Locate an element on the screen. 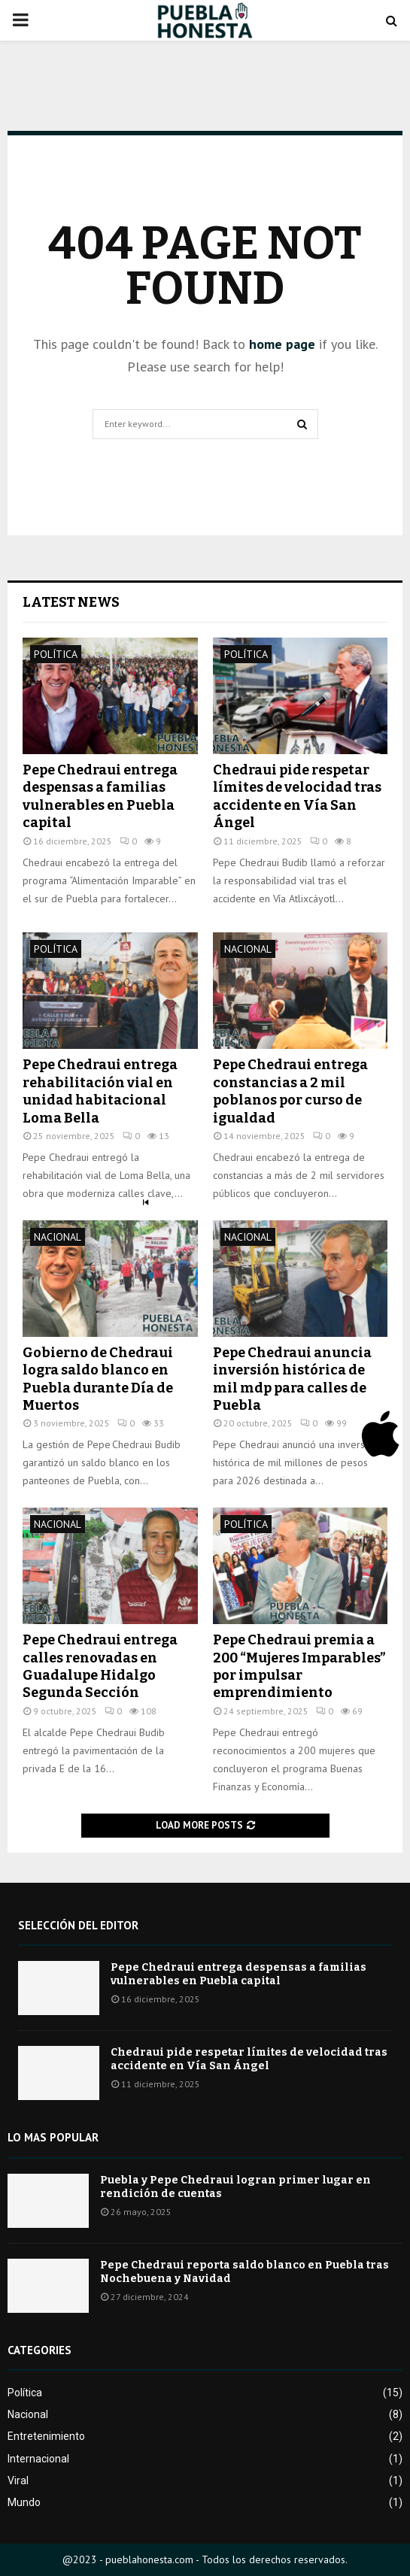  Apple company logo is located at coordinates (381, 1434).